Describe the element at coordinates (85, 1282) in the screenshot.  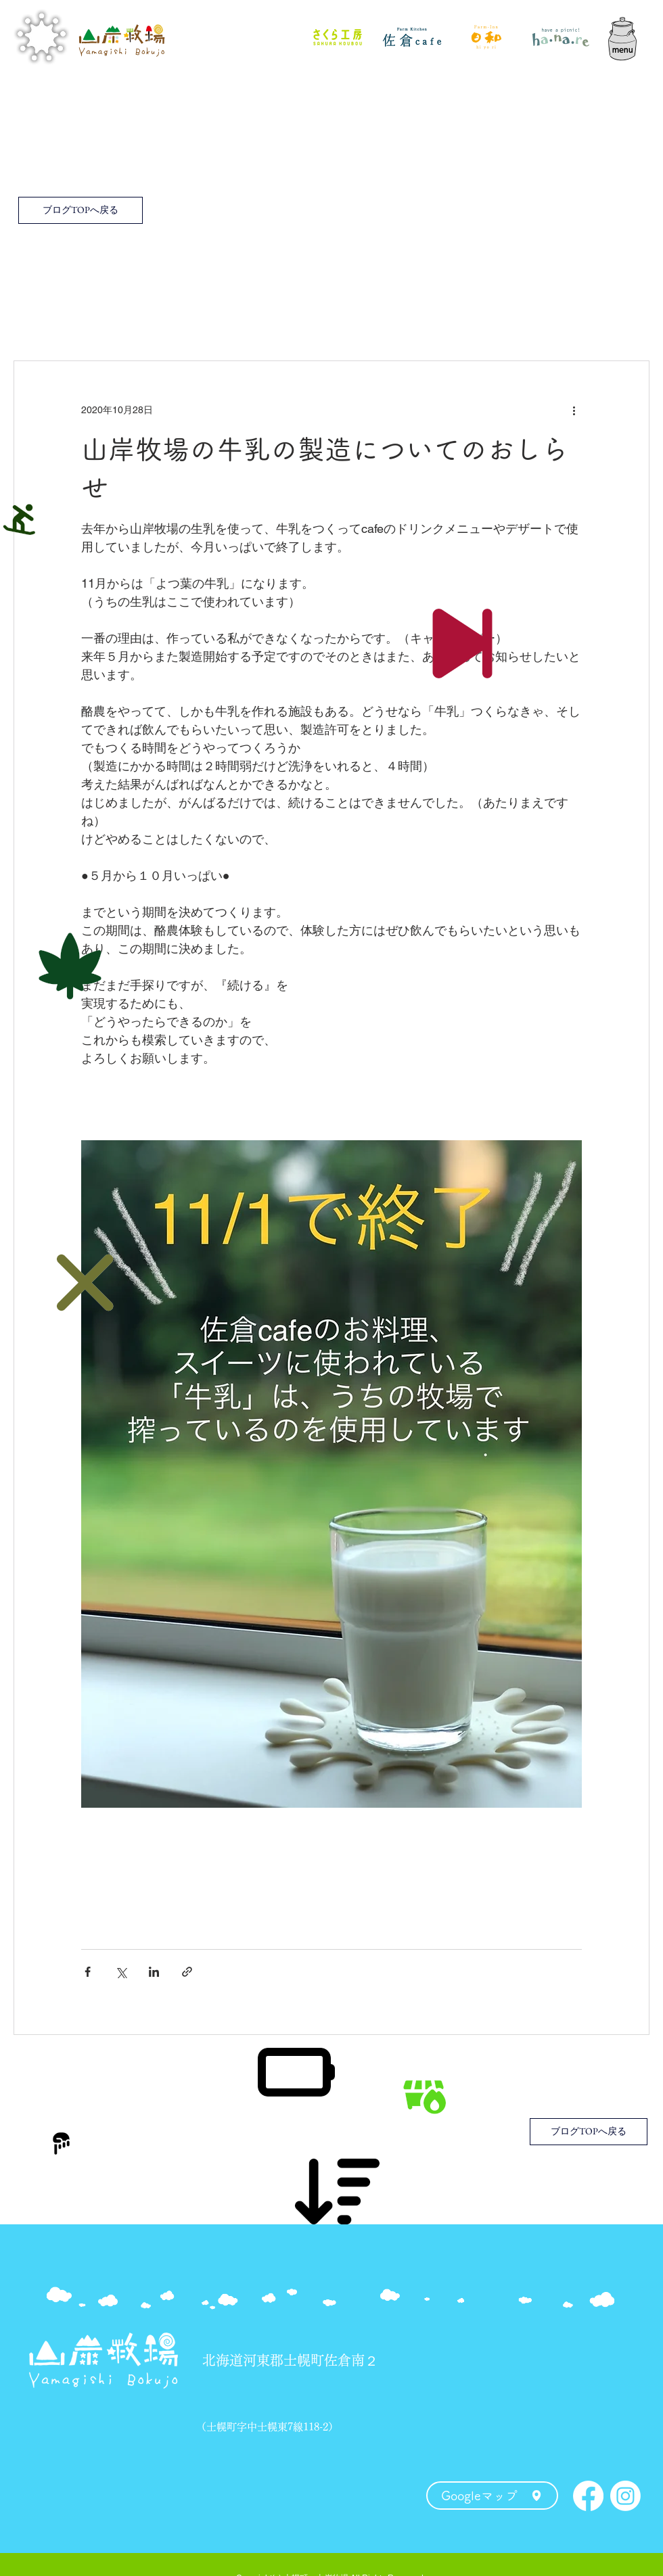
I see `close or dismiss a dialog` at that location.